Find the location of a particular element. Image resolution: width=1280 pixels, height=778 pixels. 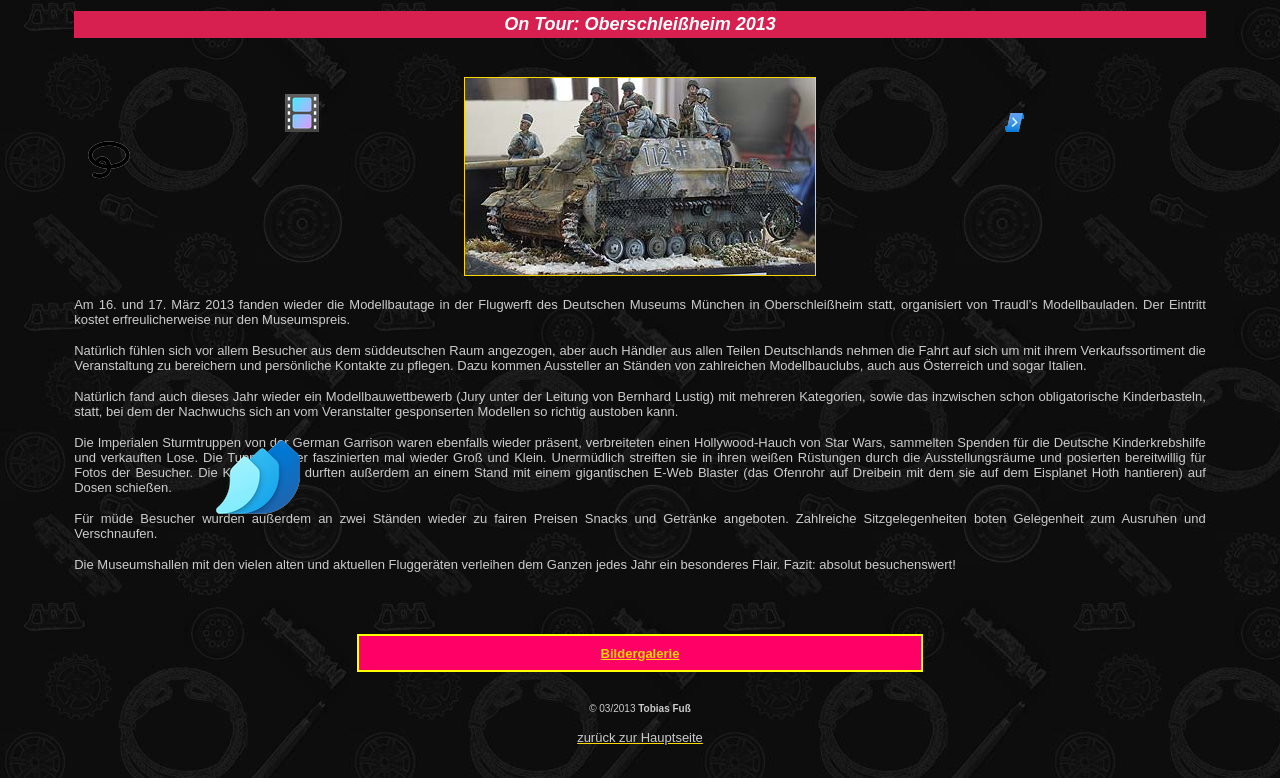

open the scripts application is located at coordinates (1014, 122).